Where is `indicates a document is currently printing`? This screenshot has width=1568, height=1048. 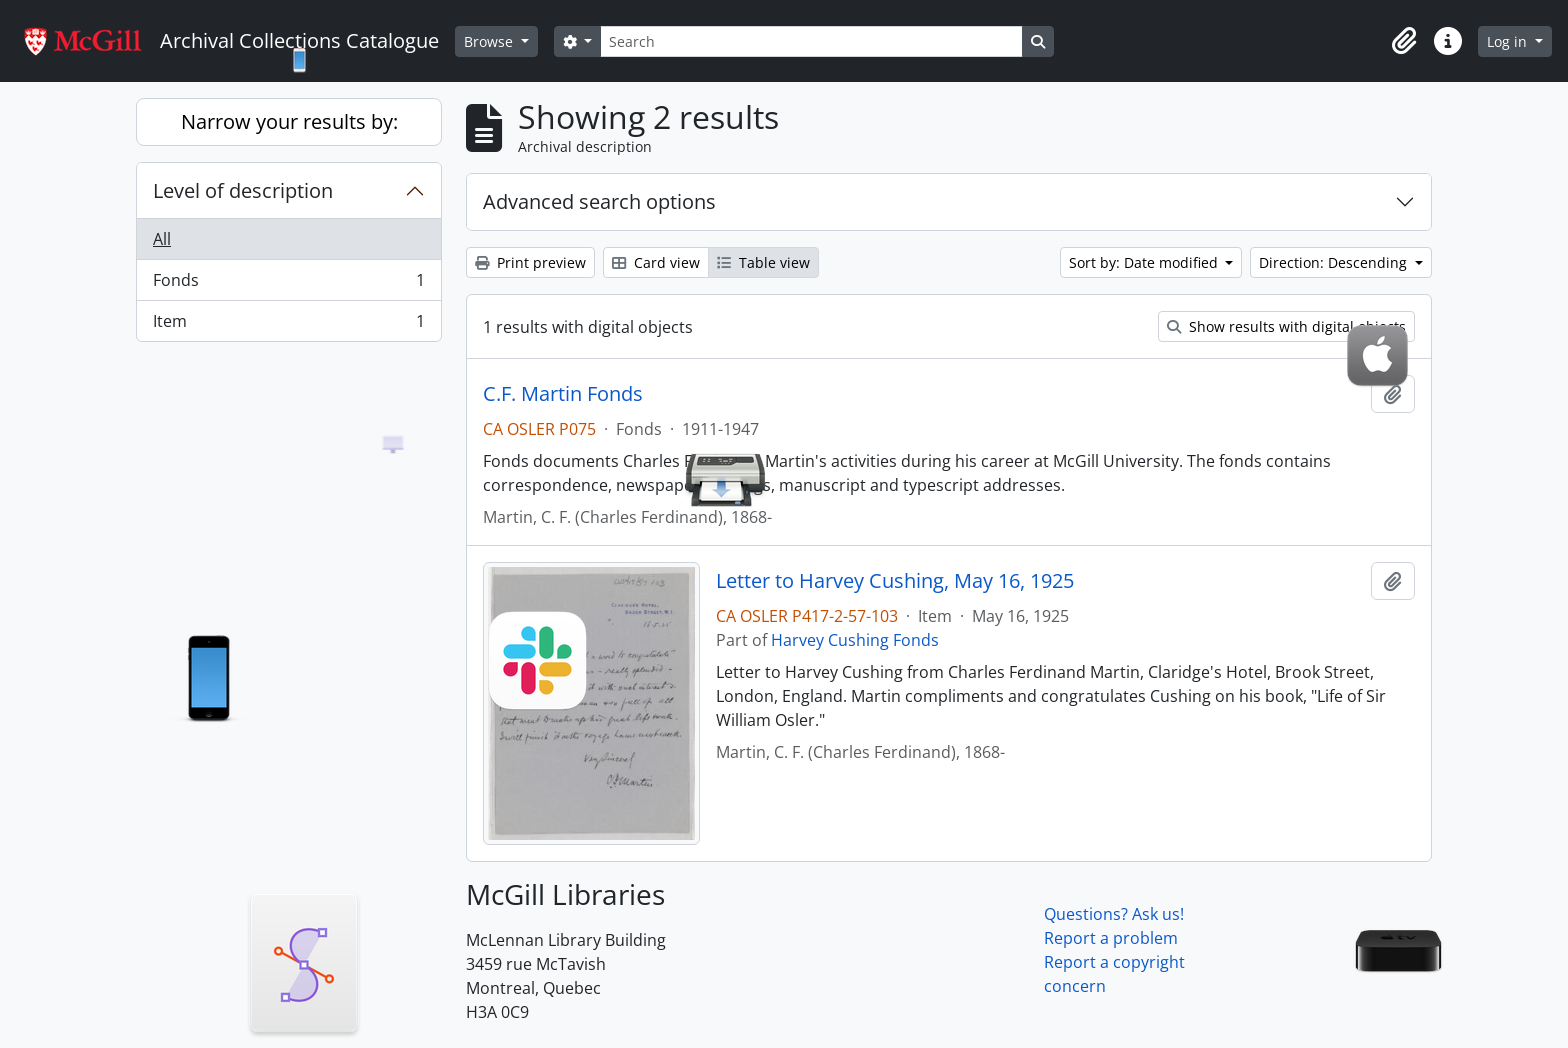 indicates a document is currently printing is located at coordinates (725, 478).